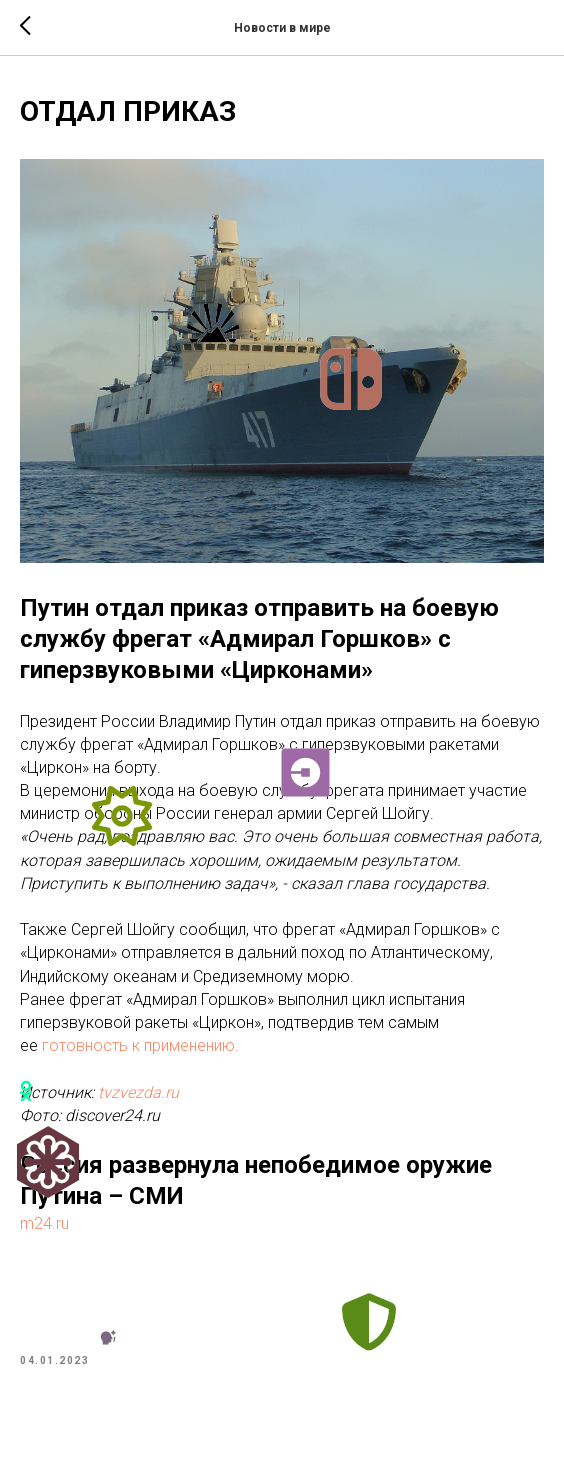 This screenshot has height=1457, width=564. Describe the element at coordinates (369, 1322) in the screenshot. I see `view security or protection settings` at that location.